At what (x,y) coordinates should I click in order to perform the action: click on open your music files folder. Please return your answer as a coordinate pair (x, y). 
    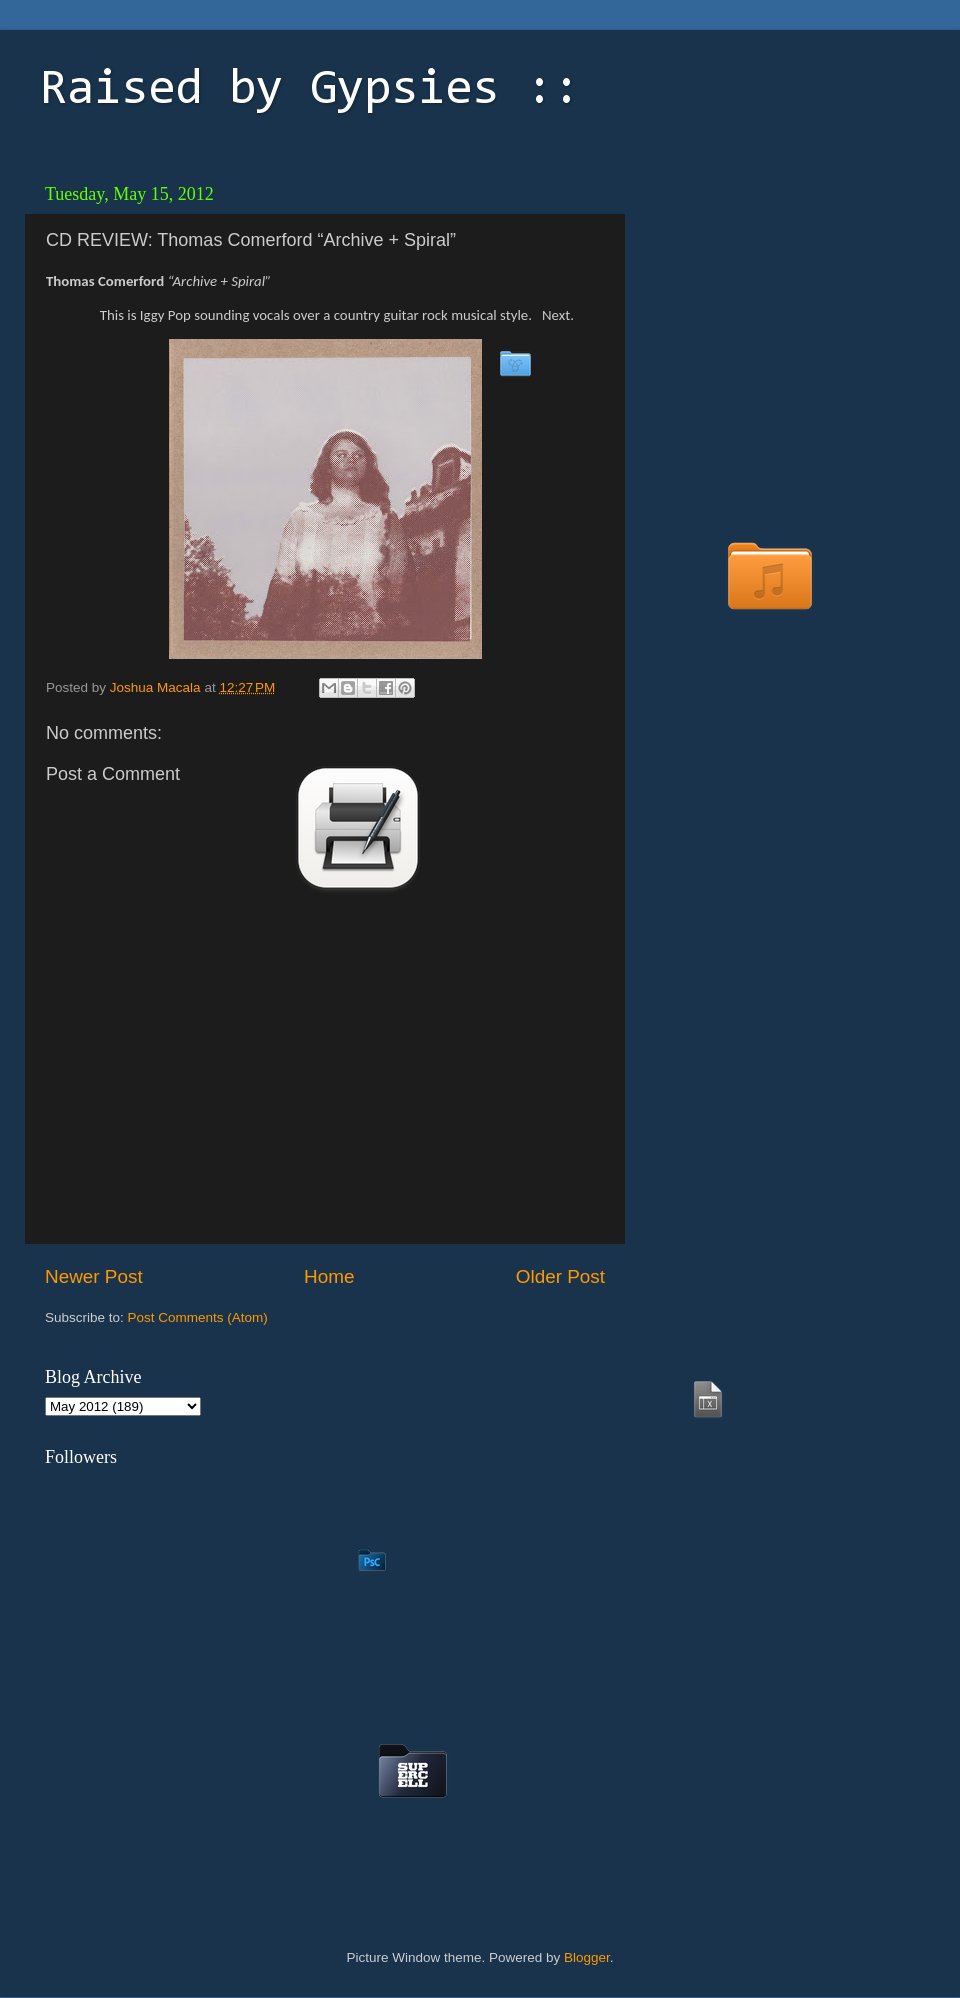
    Looking at the image, I should click on (770, 576).